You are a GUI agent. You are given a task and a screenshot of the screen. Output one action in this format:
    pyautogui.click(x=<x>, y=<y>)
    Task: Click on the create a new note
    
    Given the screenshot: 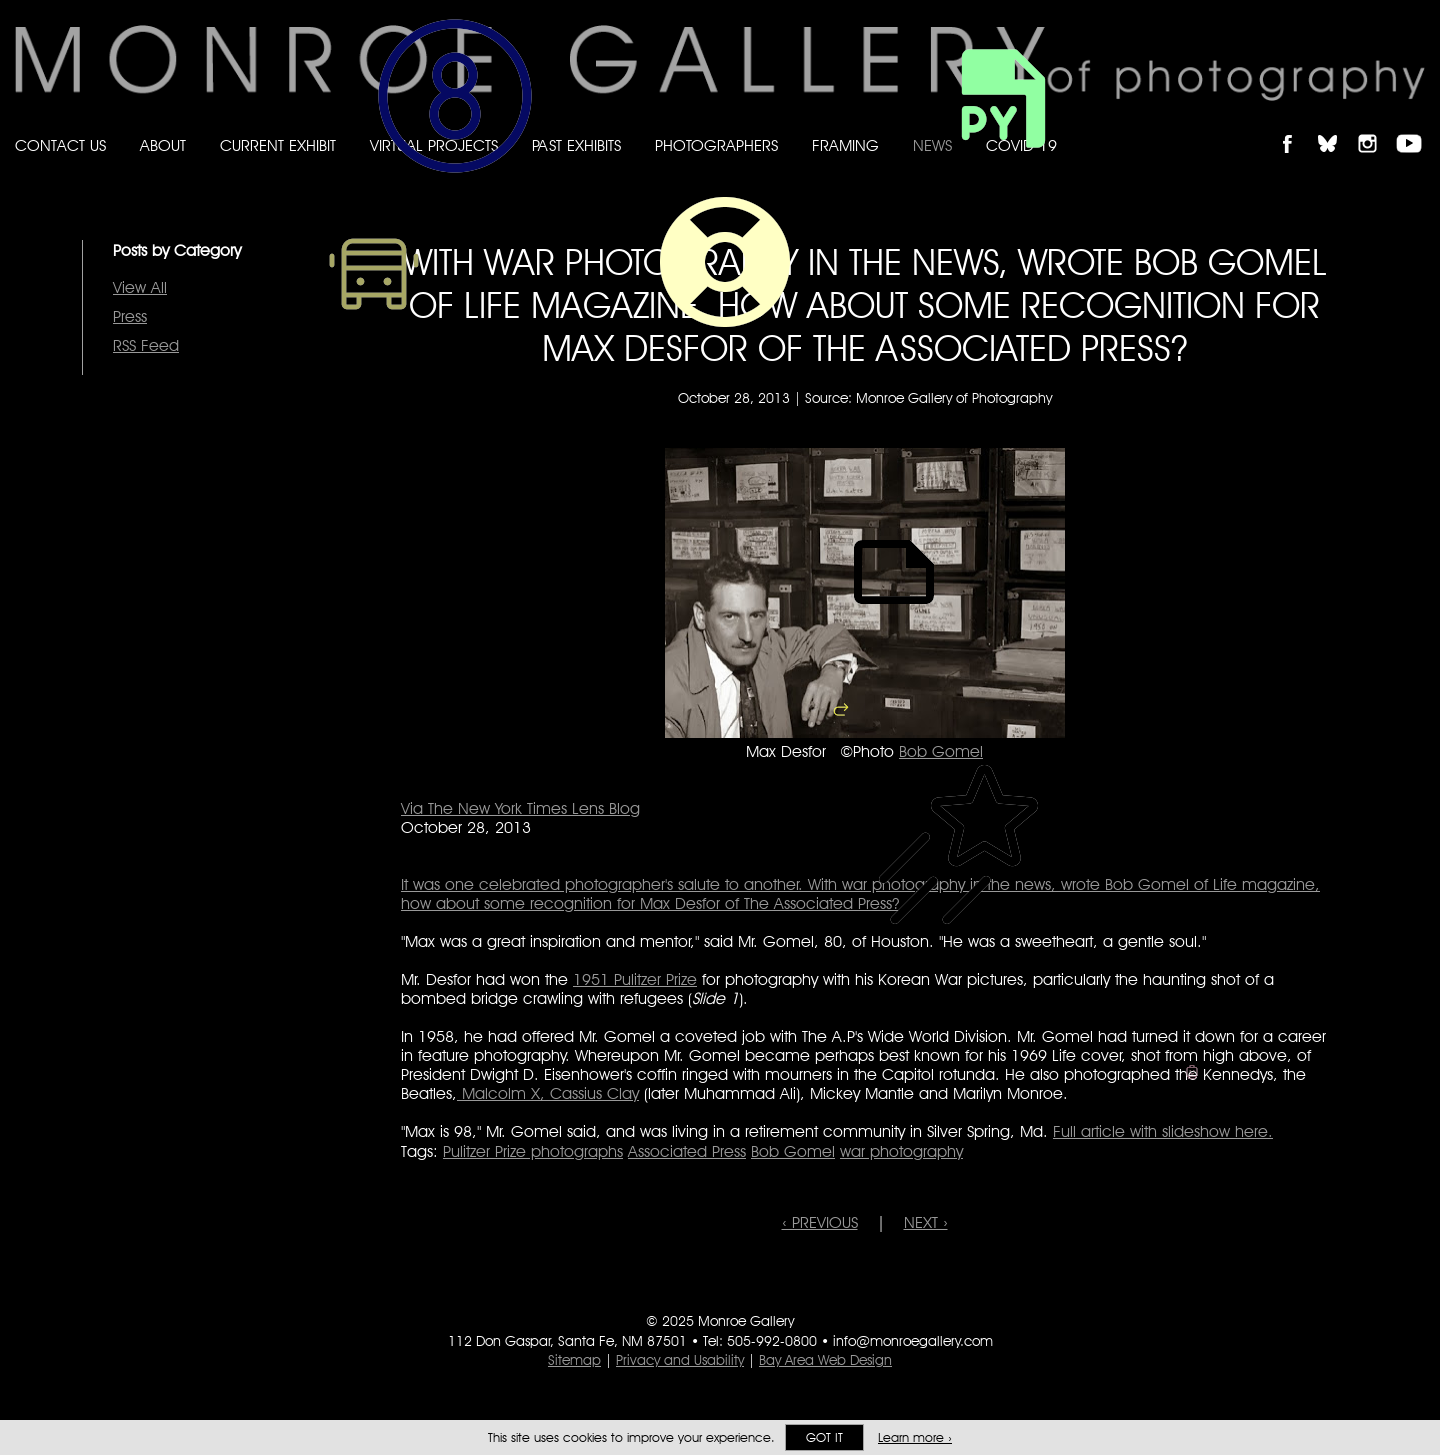 What is the action you would take?
    pyautogui.click(x=894, y=572)
    